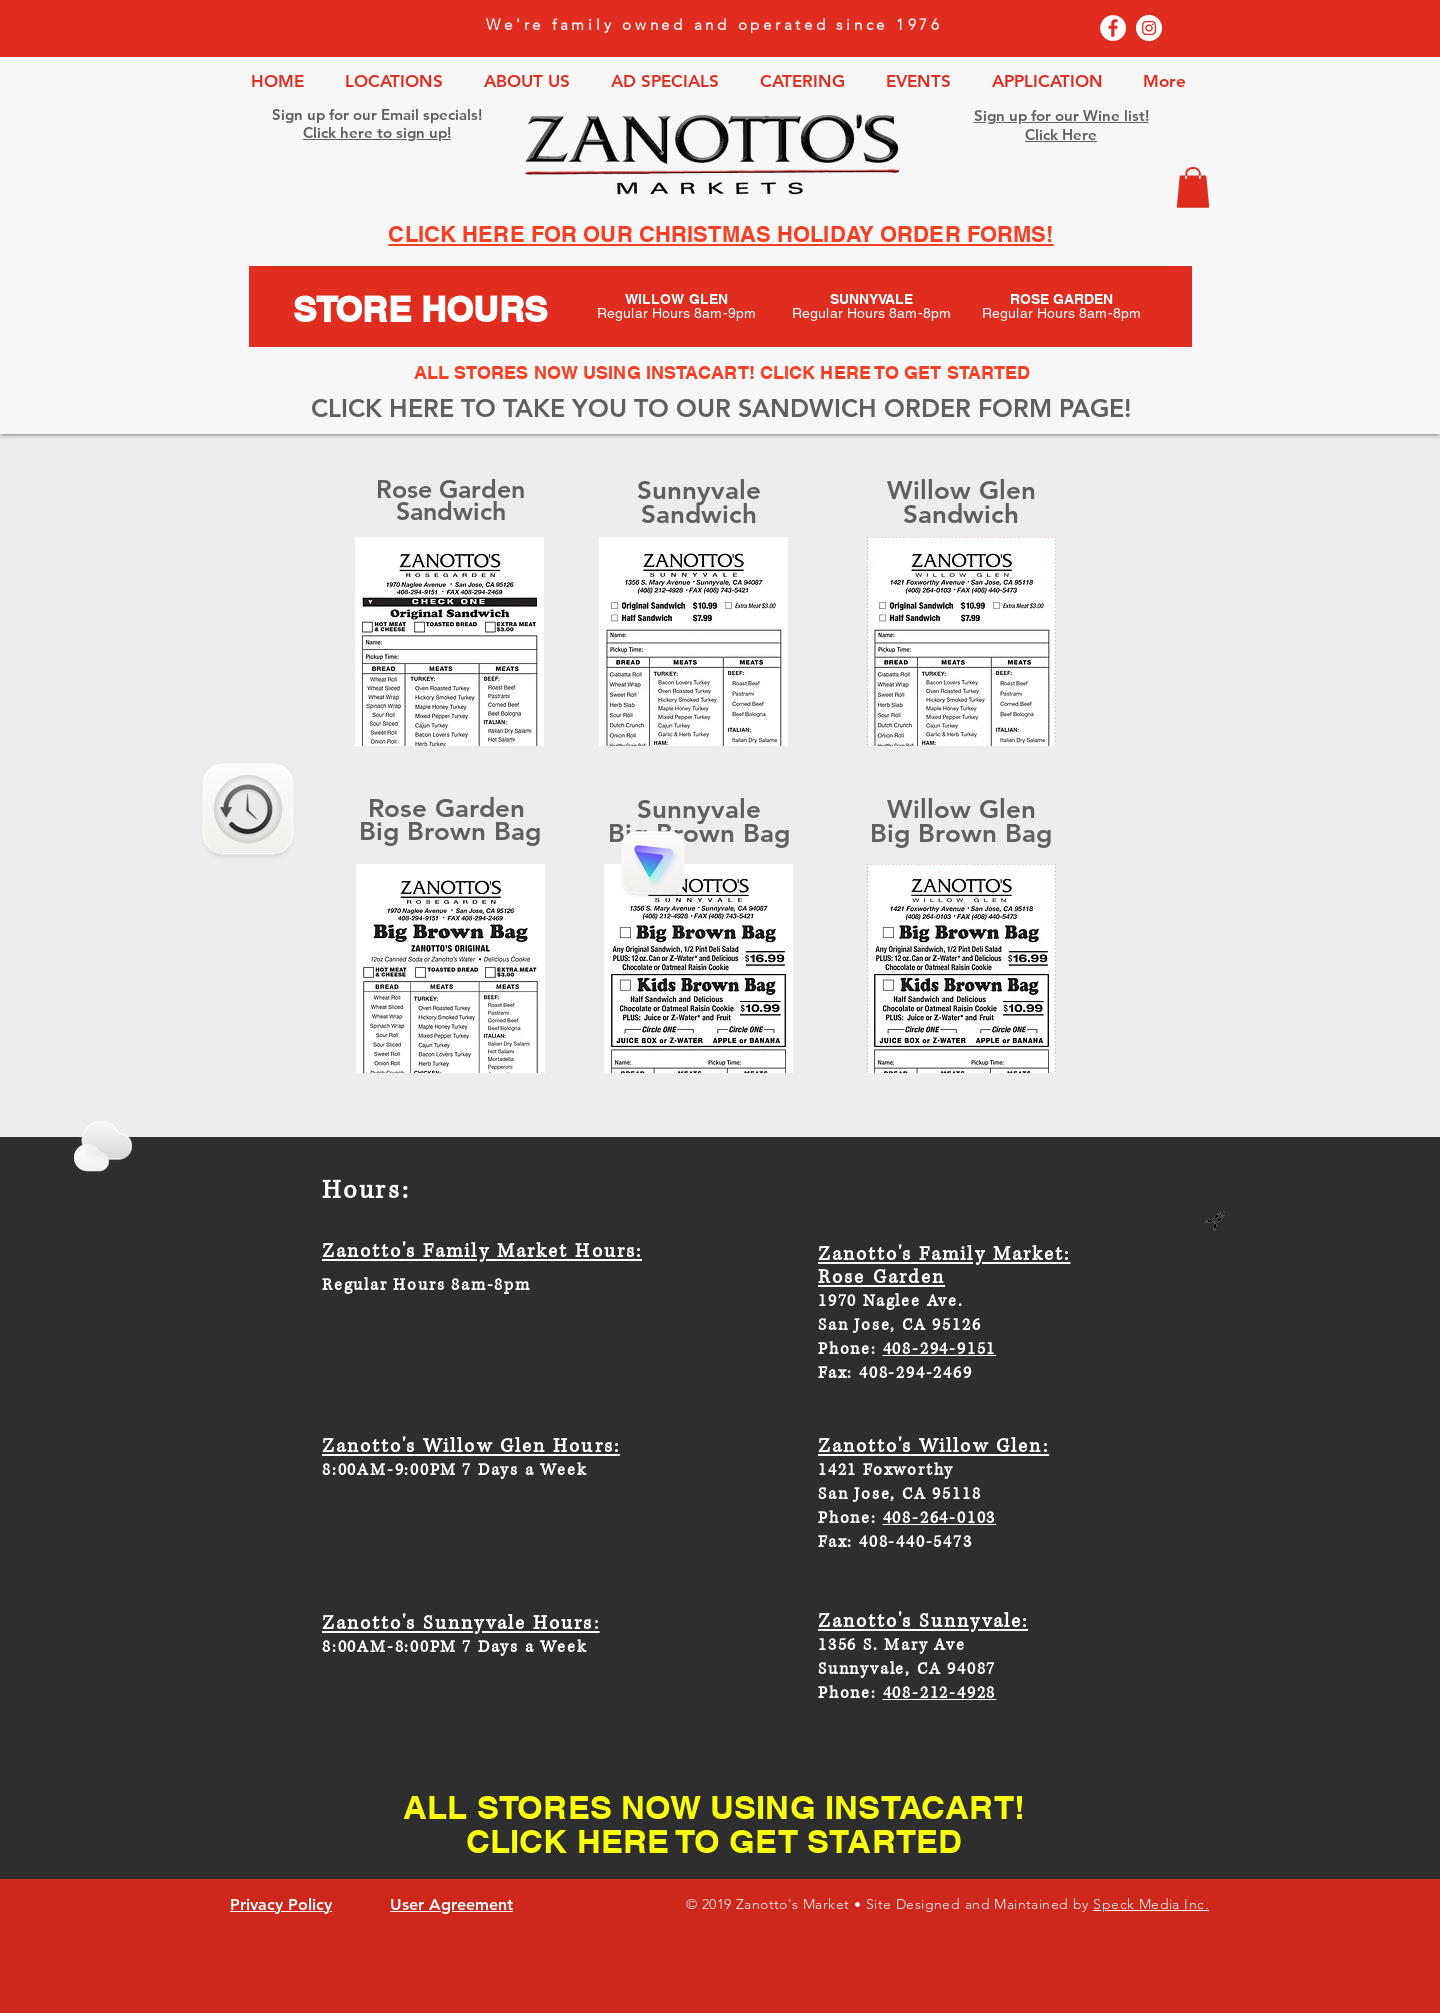 The width and height of the screenshot is (1440, 2013). Describe the element at coordinates (1215, 1220) in the screenshot. I see `bolt cutter tool item in game inventory` at that location.